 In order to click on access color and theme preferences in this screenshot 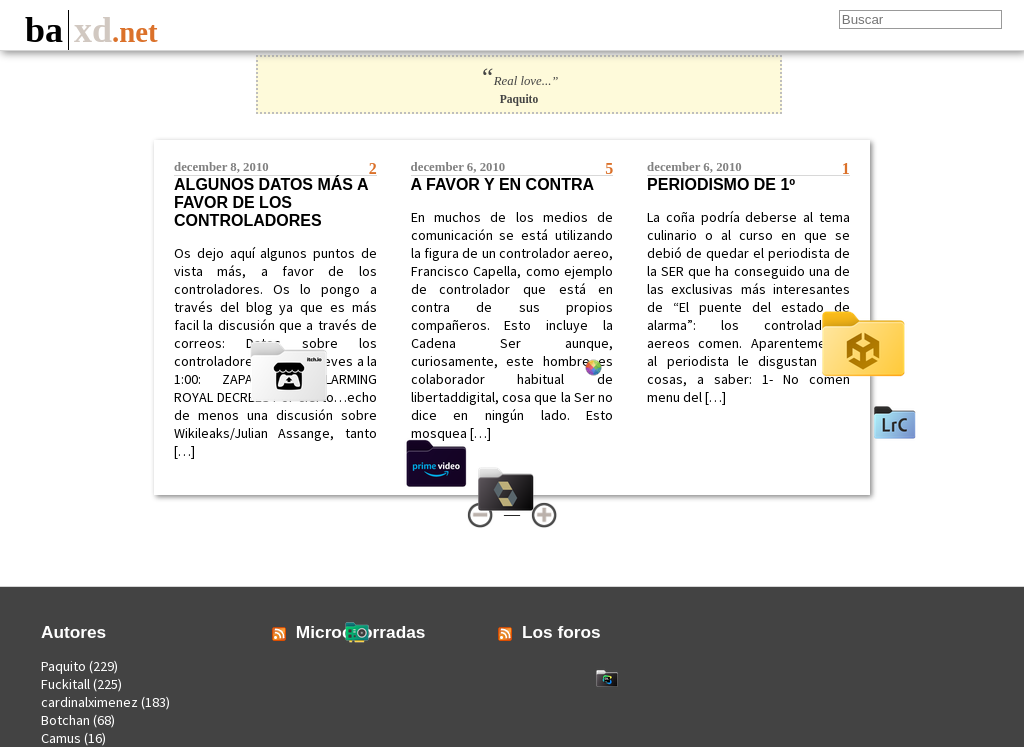, I will do `click(593, 367)`.